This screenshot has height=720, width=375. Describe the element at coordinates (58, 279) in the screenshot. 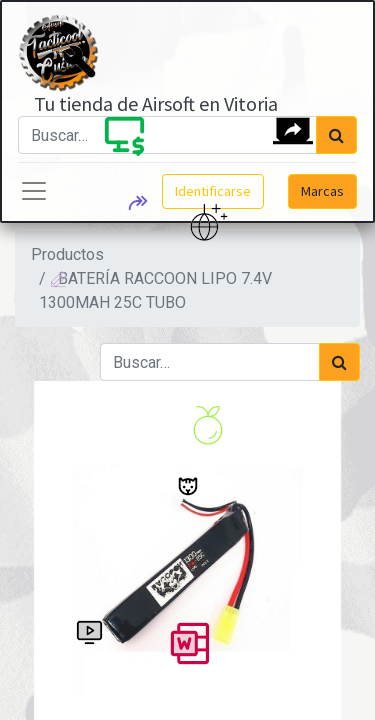

I see `edit text or content` at that location.